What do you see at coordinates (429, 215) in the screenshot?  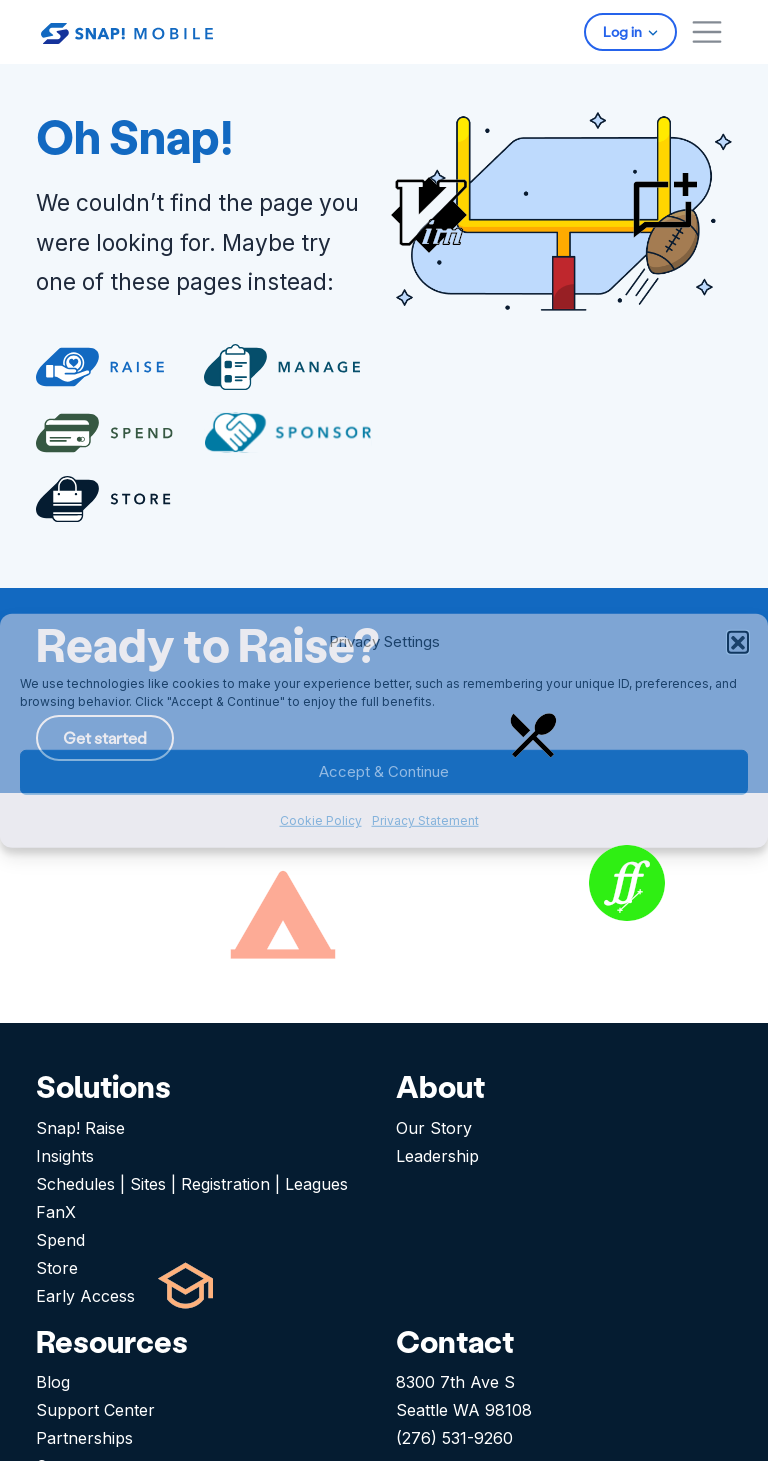 I see `open vim text editor` at bounding box center [429, 215].